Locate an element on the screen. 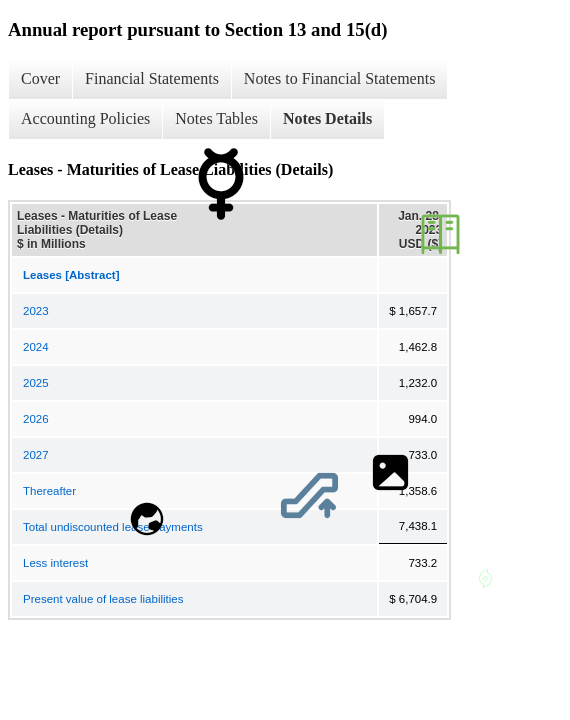  indicates escalator going up is located at coordinates (309, 495).